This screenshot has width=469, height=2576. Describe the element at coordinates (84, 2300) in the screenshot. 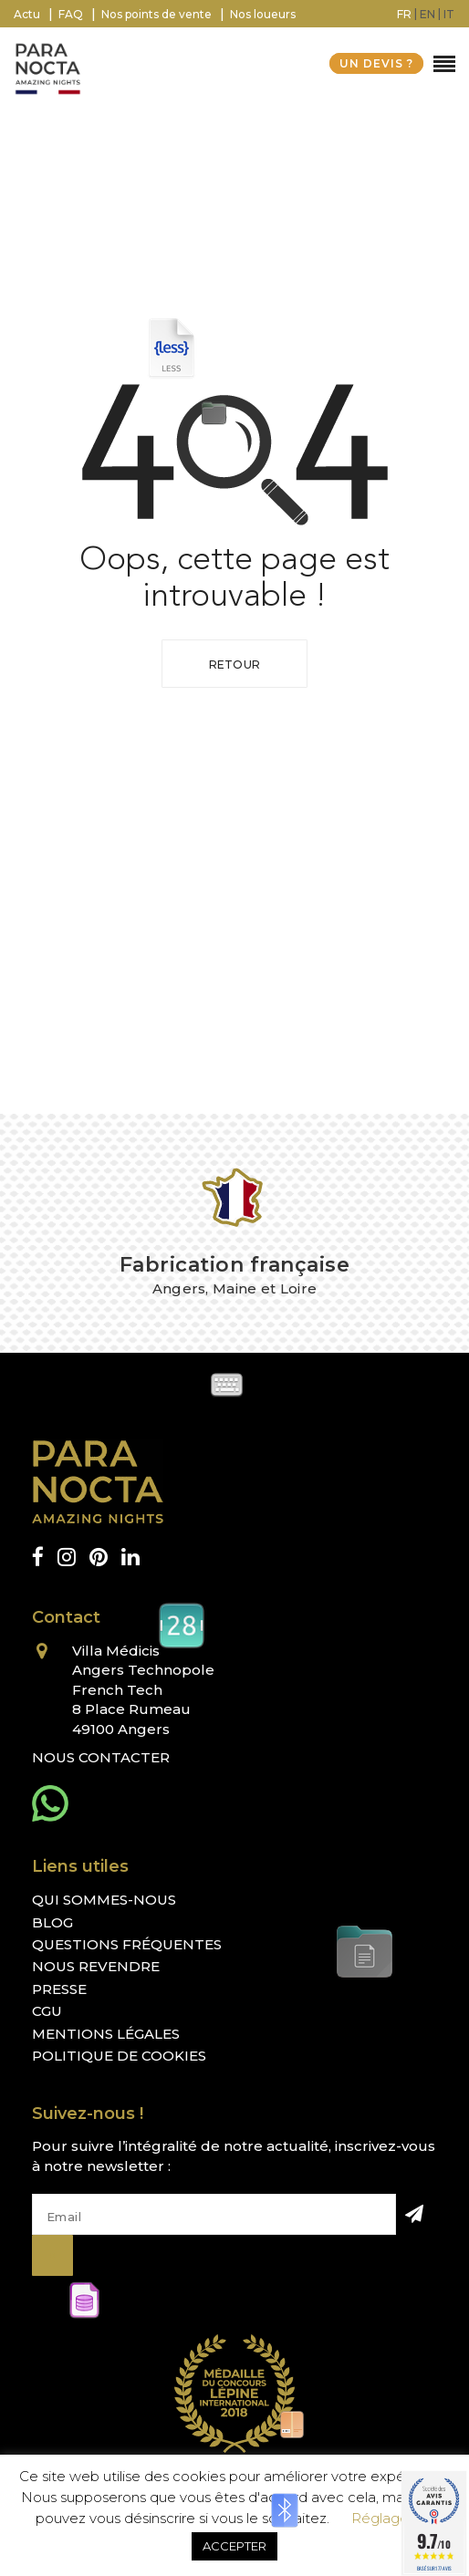

I see `libreoffice base database file` at that location.